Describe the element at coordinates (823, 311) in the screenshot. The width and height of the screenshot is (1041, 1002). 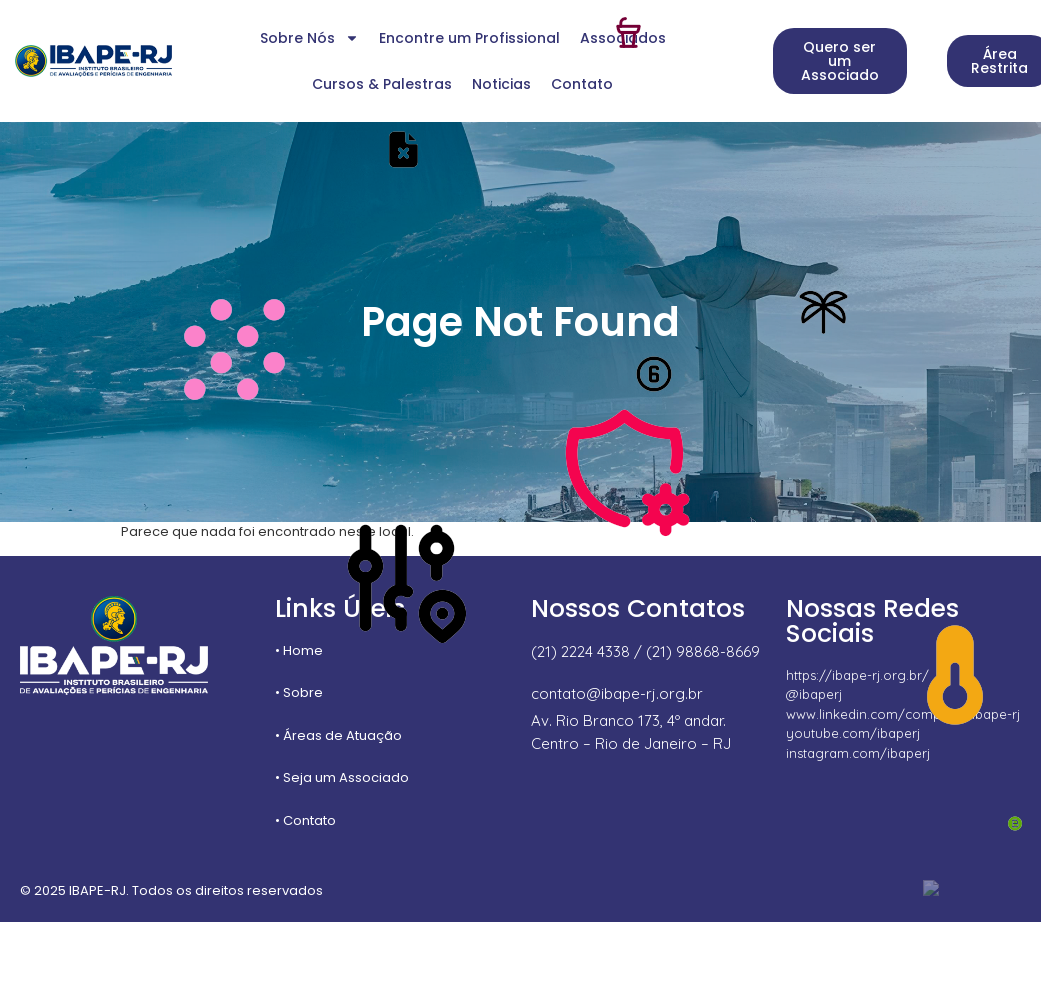
I see `indicates tropical or beach-themed content` at that location.